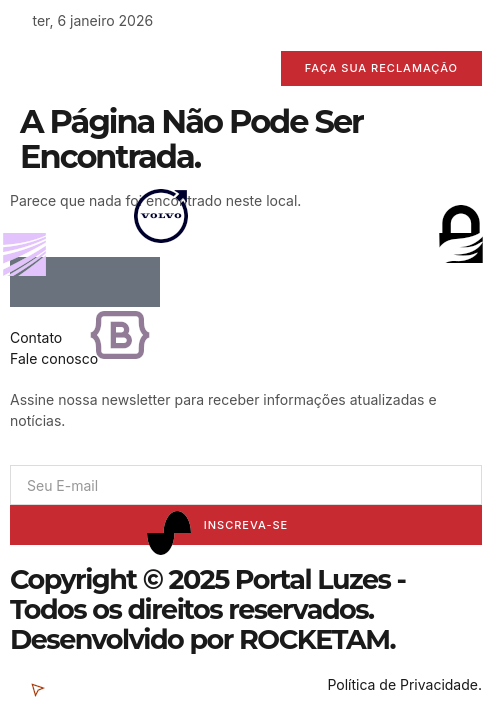  Describe the element at coordinates (161, 216) in the screenshot. I see `Volvo brand logo` at that location.